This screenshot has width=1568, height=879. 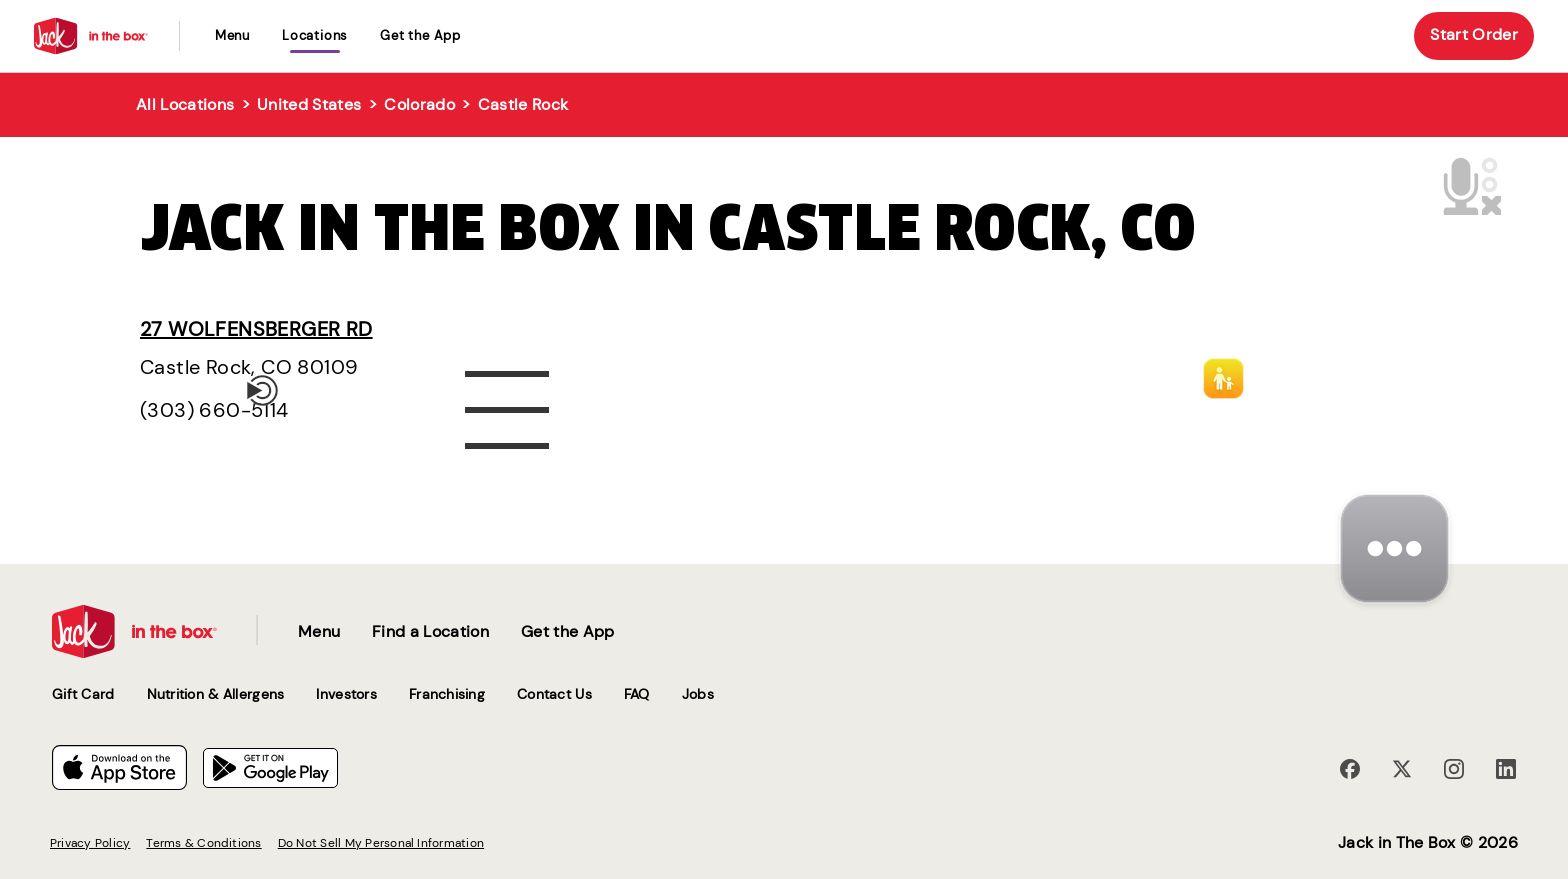 What do you see at coordinates (1470, 184) in the screenshot?
I see `microphone is muted` at bounding box center [1470, 184].